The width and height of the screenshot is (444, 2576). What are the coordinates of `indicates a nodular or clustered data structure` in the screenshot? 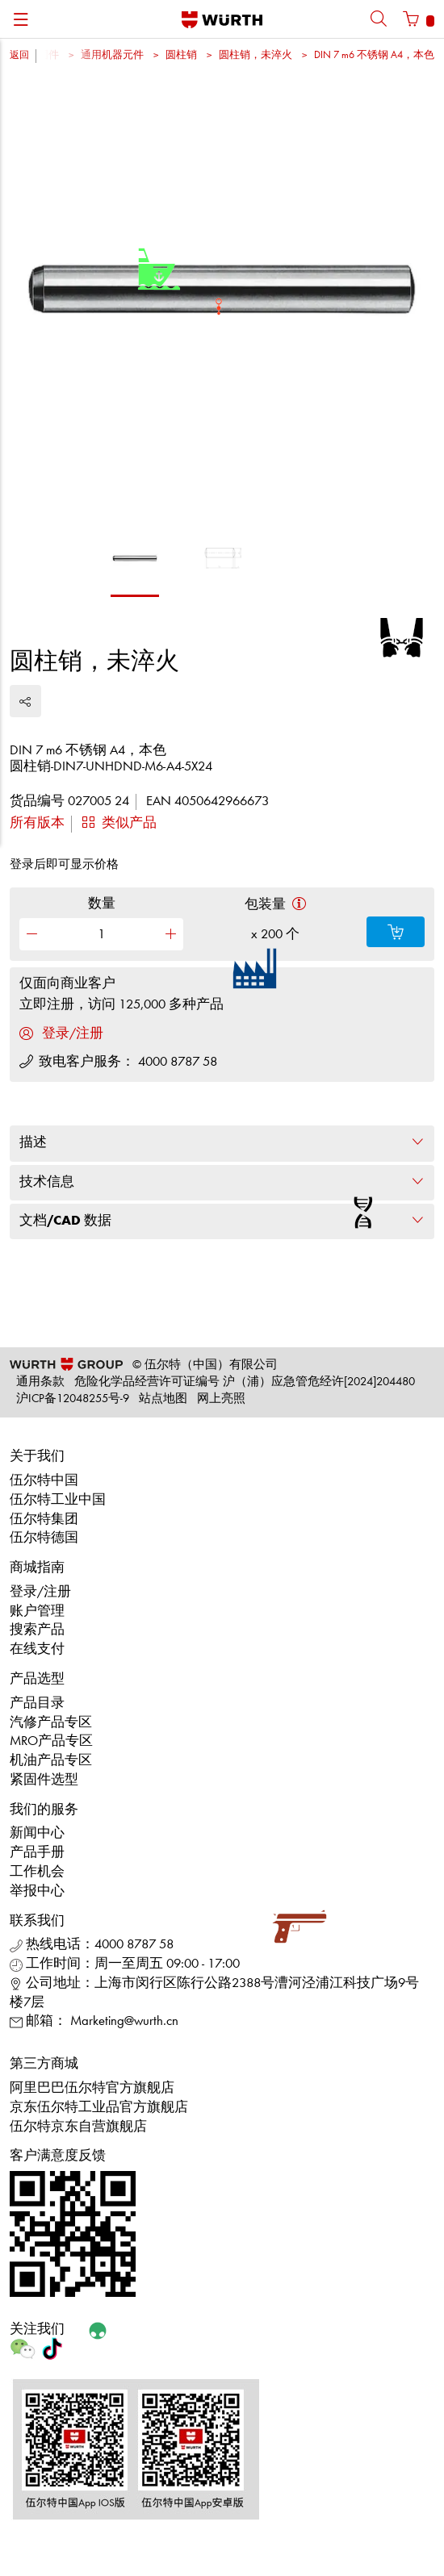 It's located at (219, 307).